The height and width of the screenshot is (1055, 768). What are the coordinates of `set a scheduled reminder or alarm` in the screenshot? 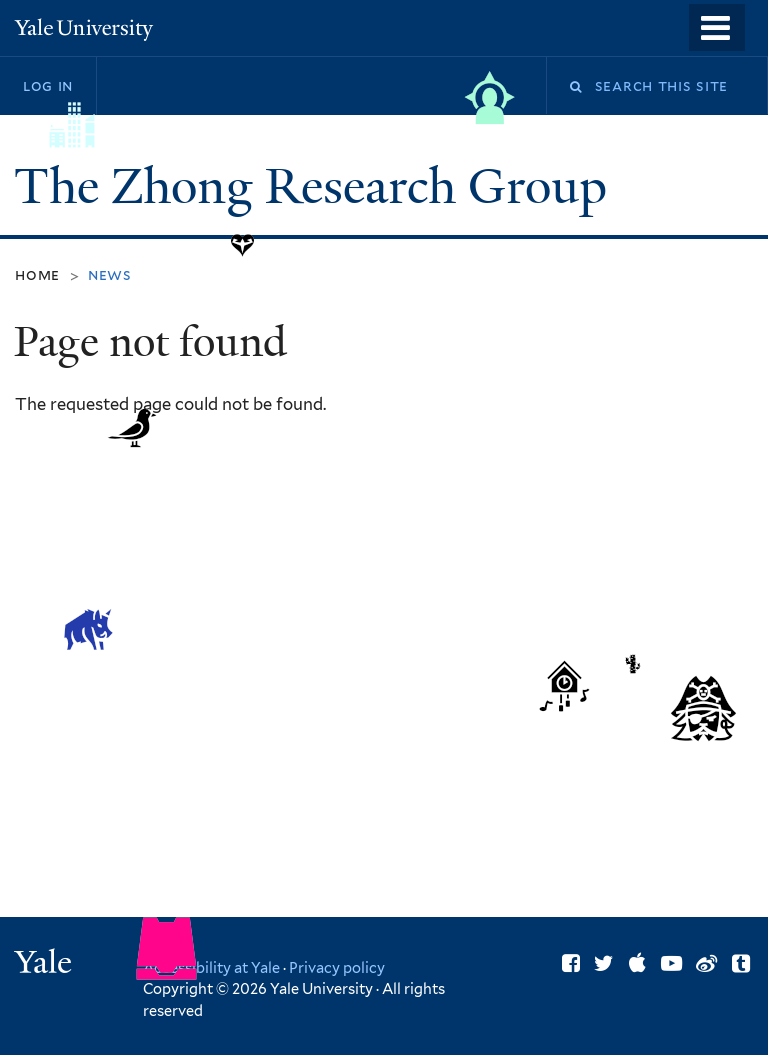 It's located at (564, 686).